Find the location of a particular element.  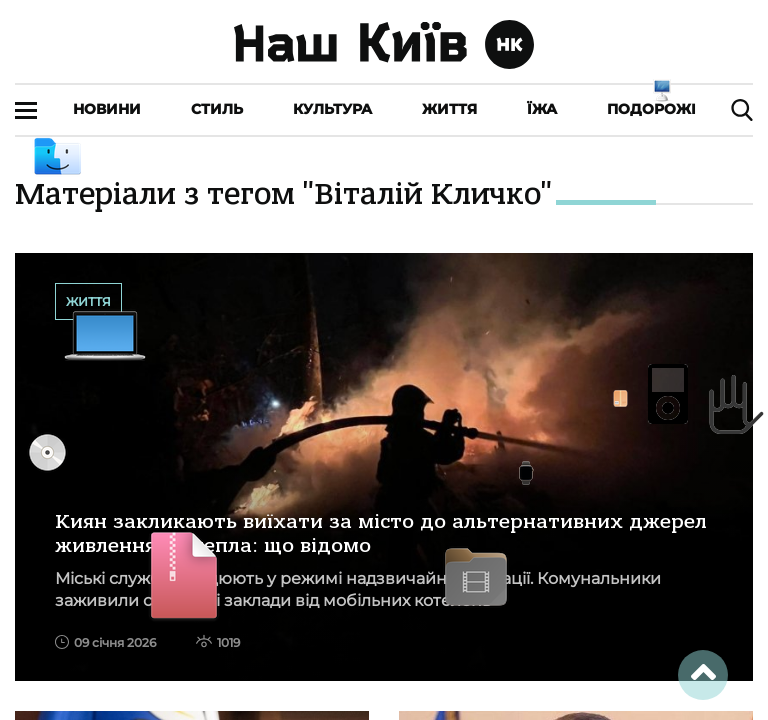

compressed or archived file type indicator is located at coordinates (620, 398).